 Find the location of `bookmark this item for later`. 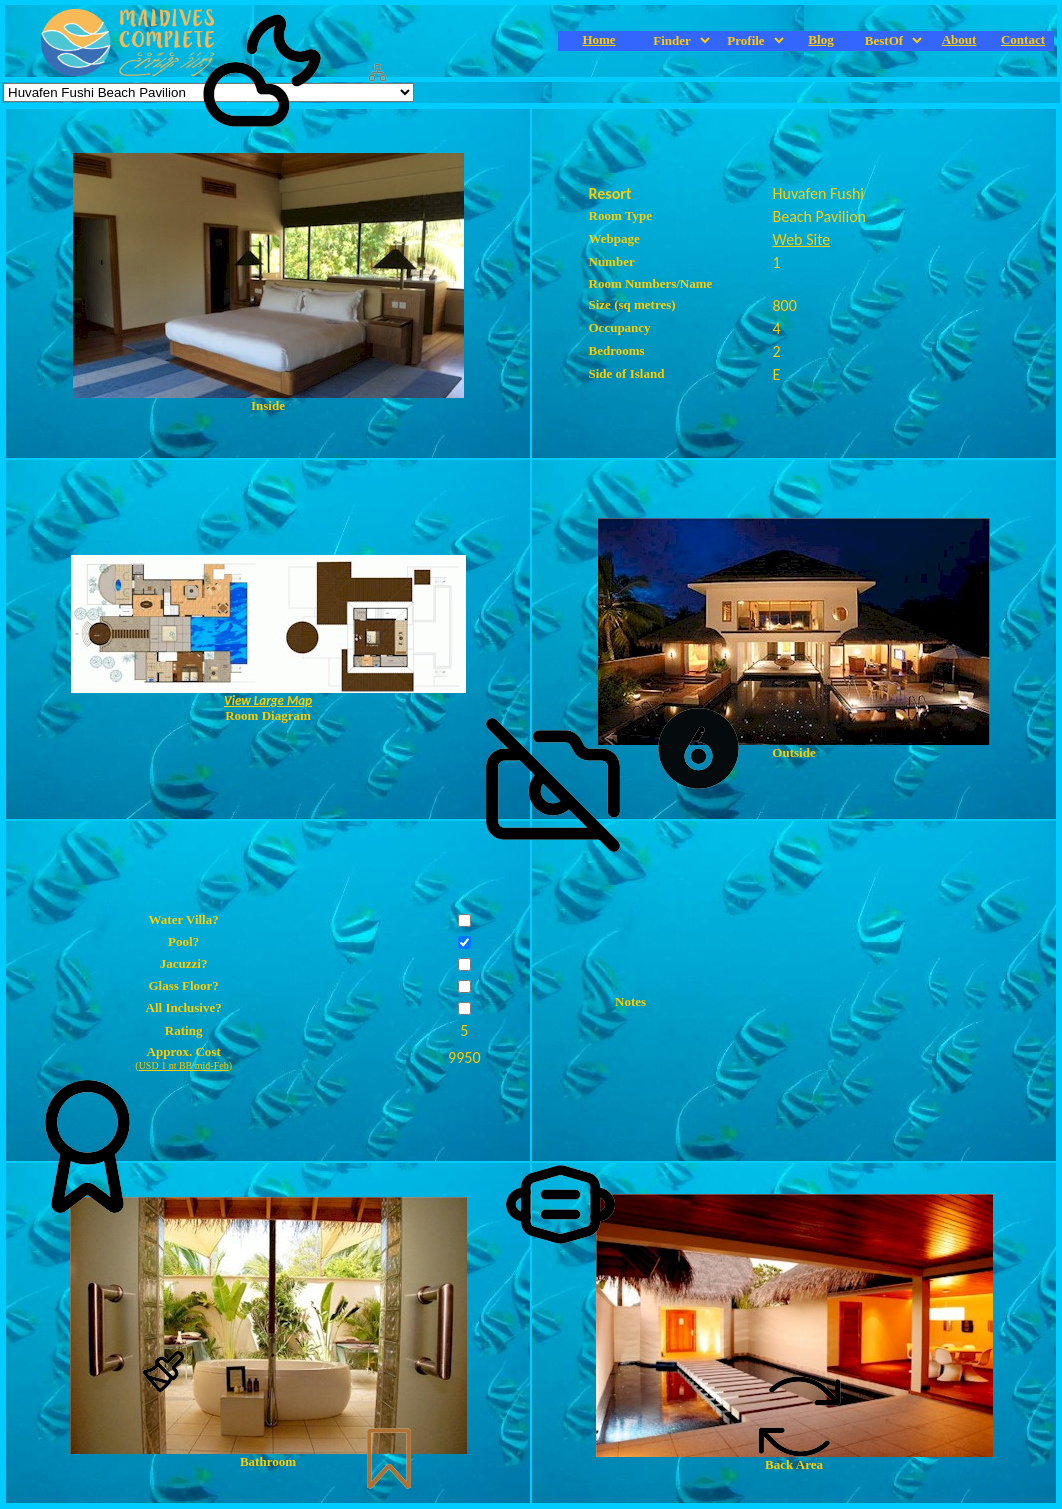

bookmark this item for later is located at coordinates (389, 1459).